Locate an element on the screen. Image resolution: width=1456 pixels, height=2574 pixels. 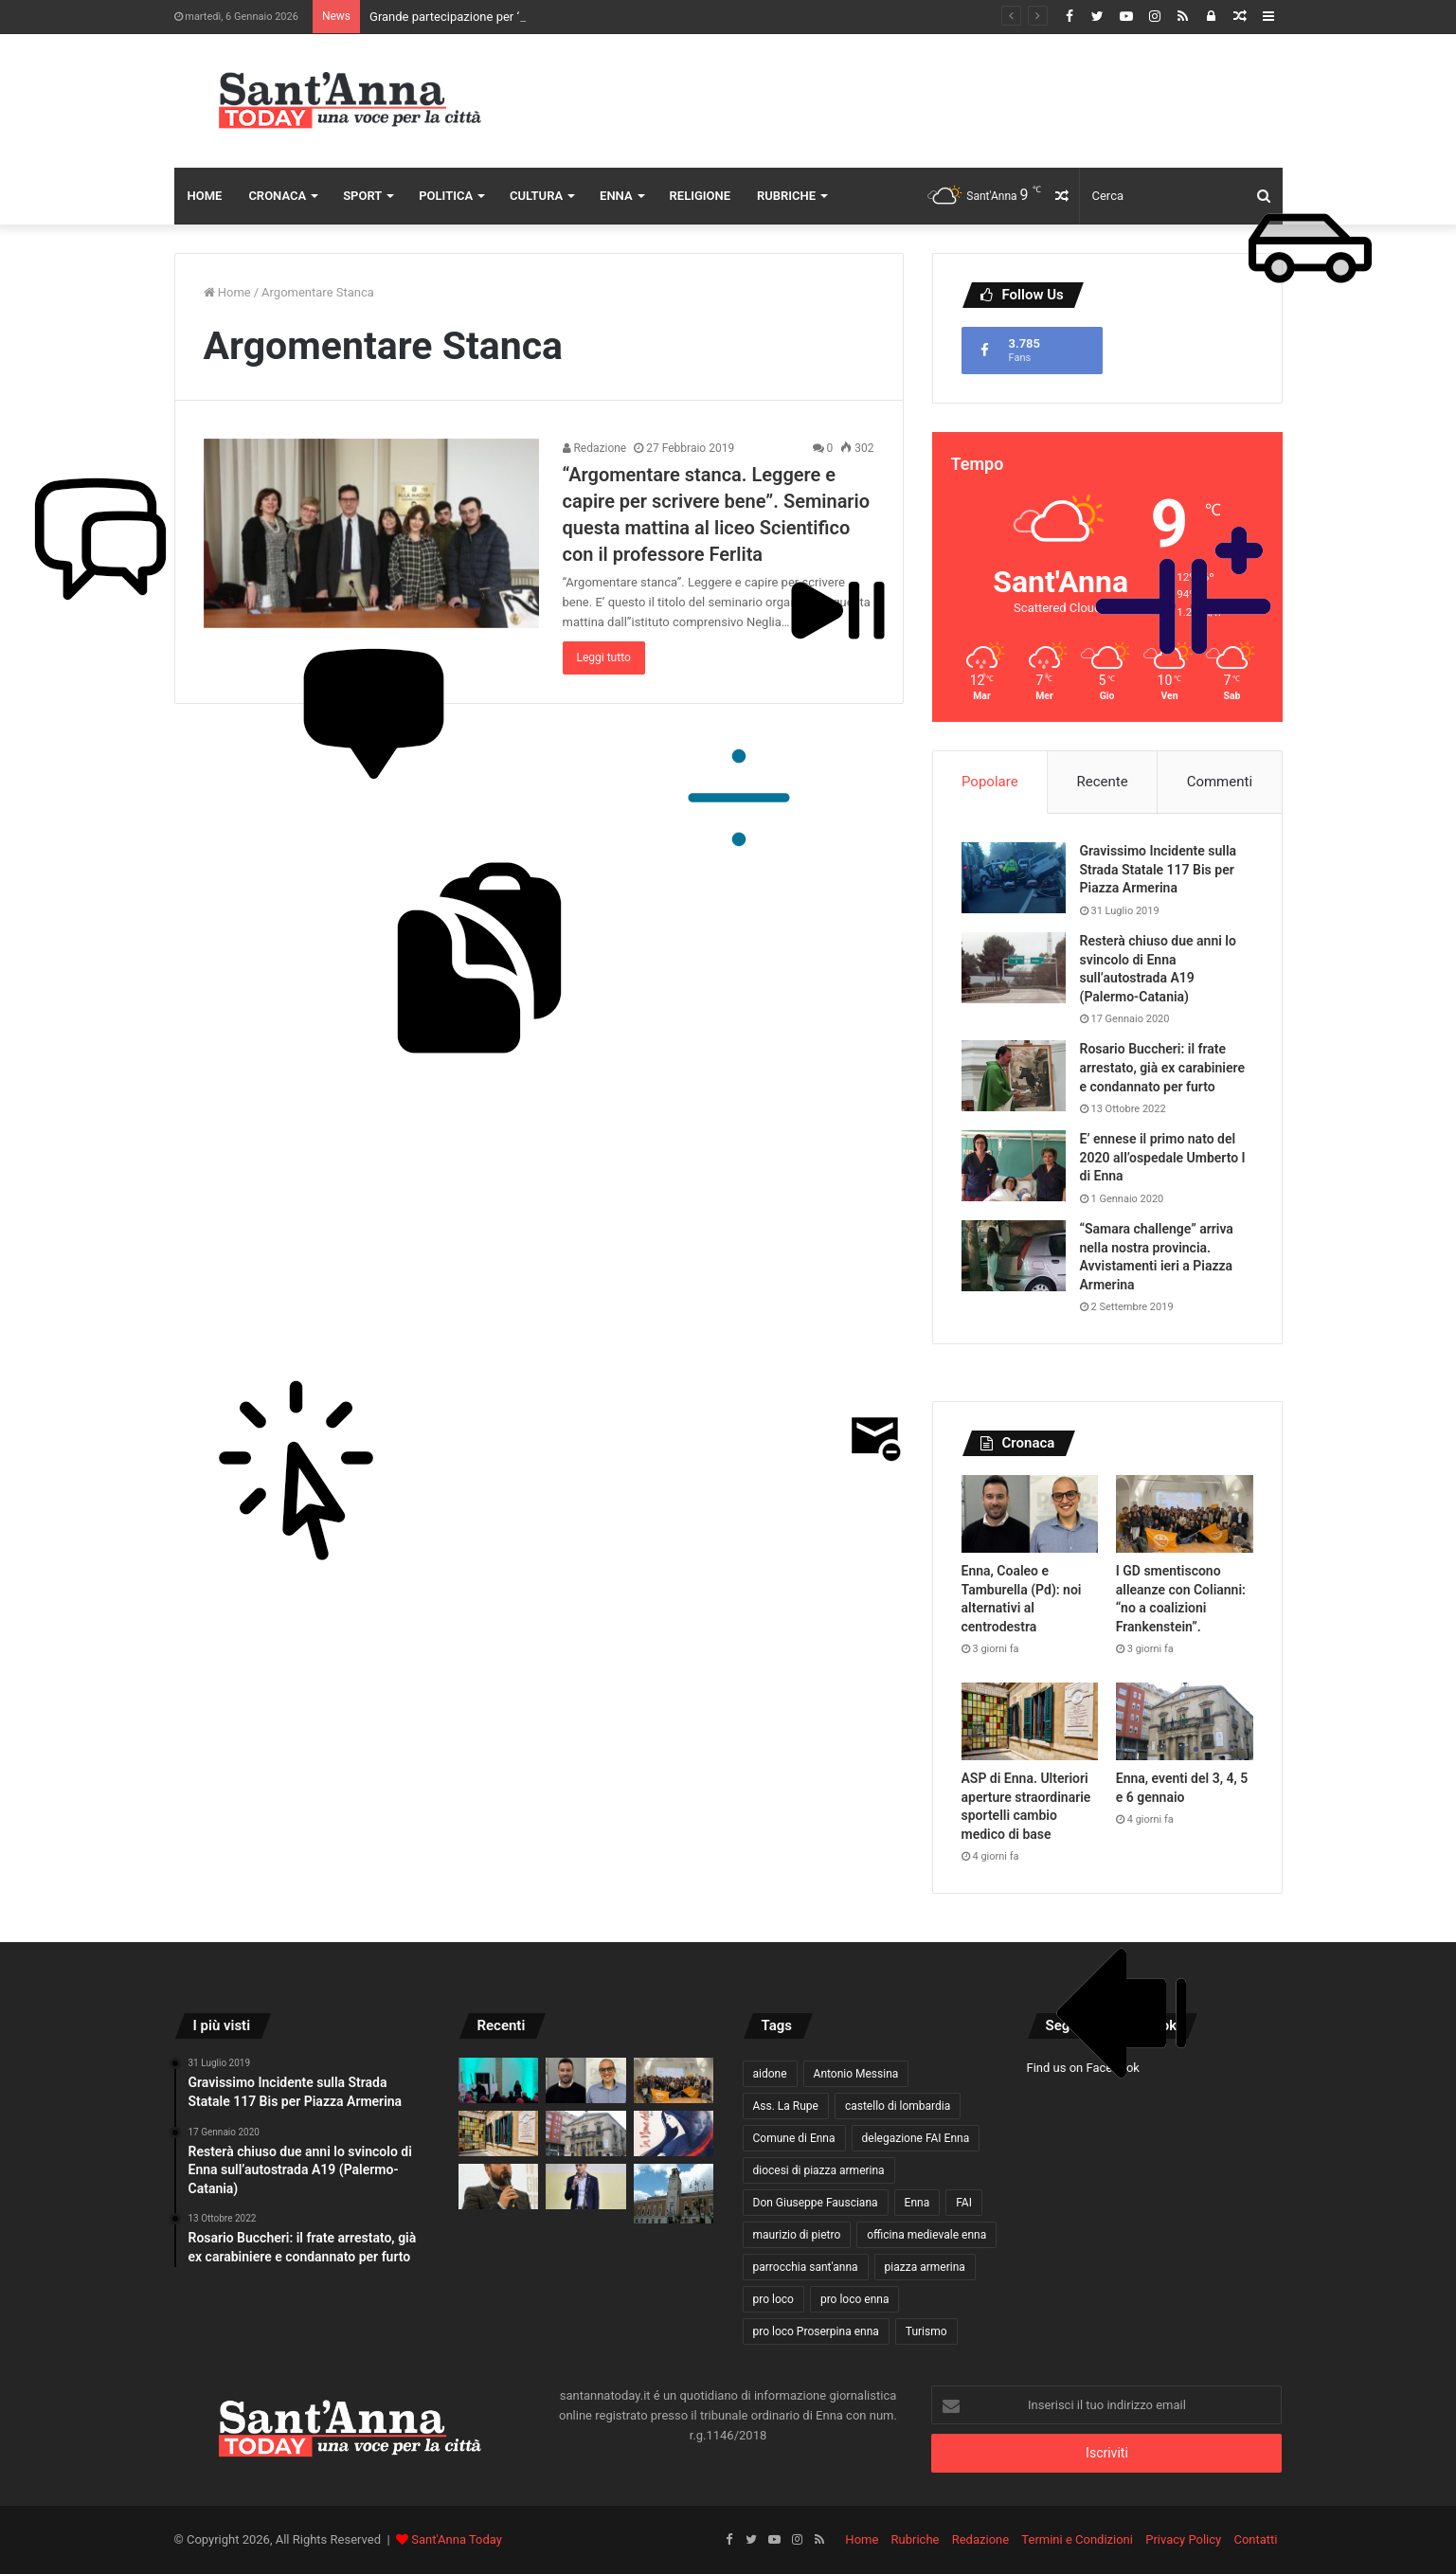
go back to previous screen is located at coordinates (1126, 2013).